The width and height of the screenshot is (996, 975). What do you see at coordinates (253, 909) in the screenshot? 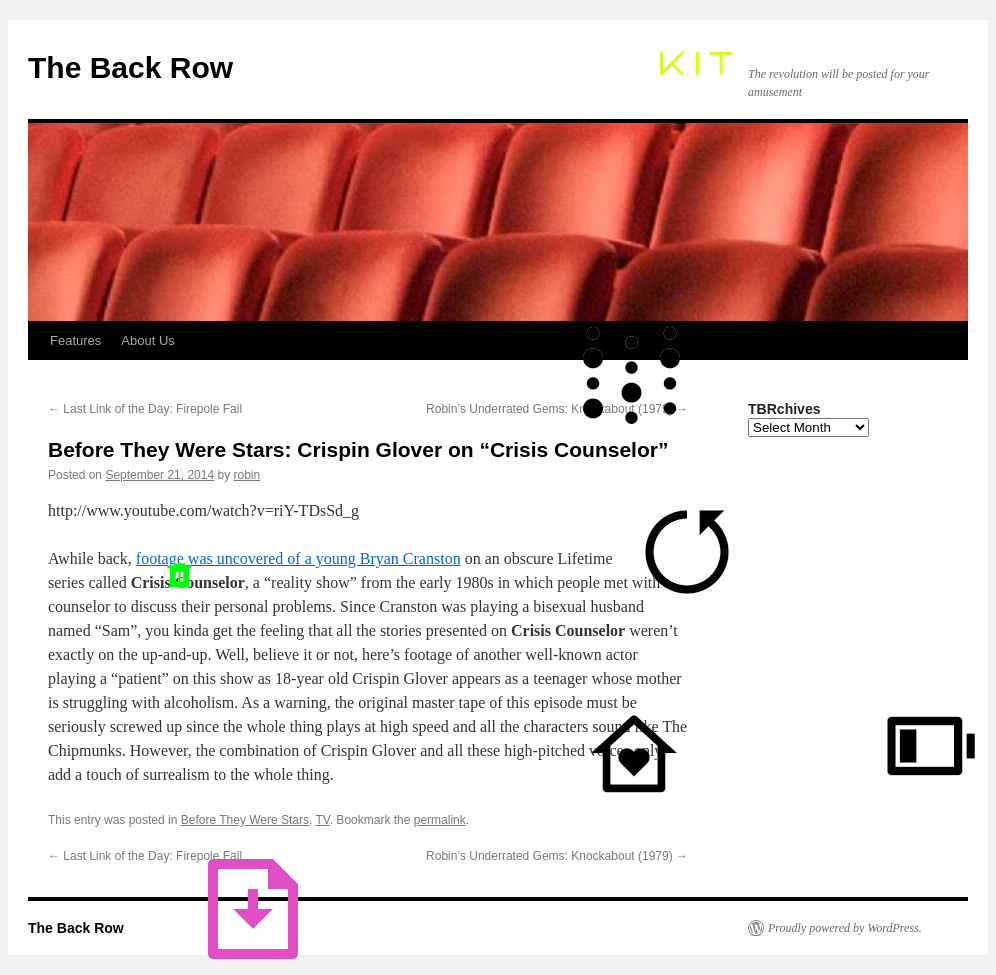
I see `download this file` at bounding box center [253, 909].